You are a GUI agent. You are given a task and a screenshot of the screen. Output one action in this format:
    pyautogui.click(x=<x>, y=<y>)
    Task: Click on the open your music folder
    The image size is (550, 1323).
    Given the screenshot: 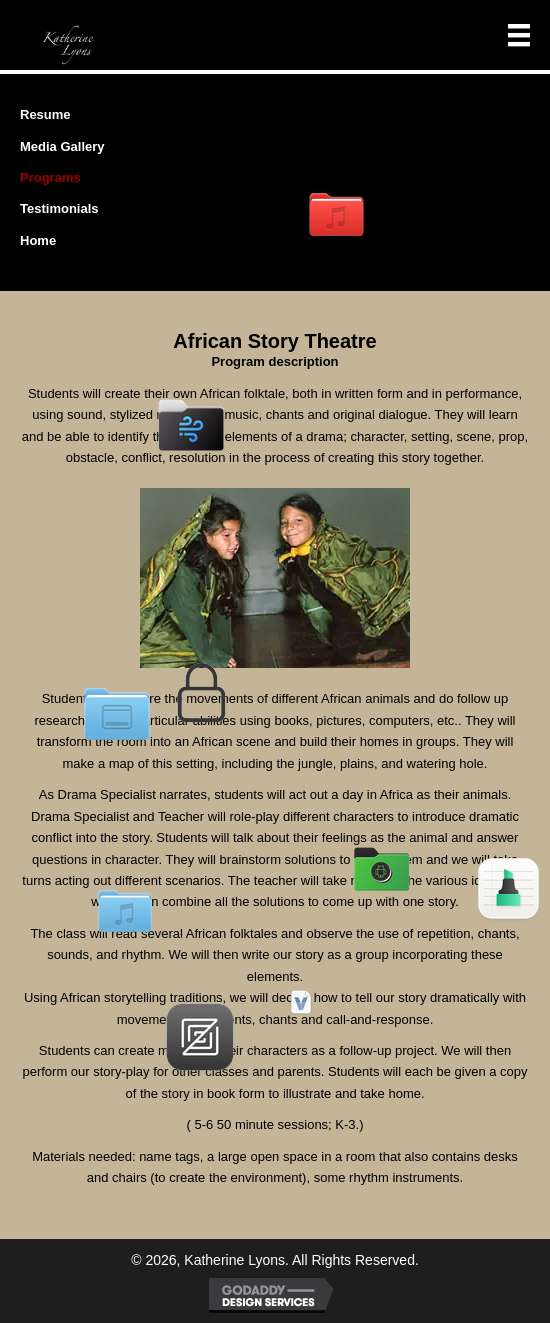 What is the action you would take?
    pyautogui.click(x=125, y=911)
    